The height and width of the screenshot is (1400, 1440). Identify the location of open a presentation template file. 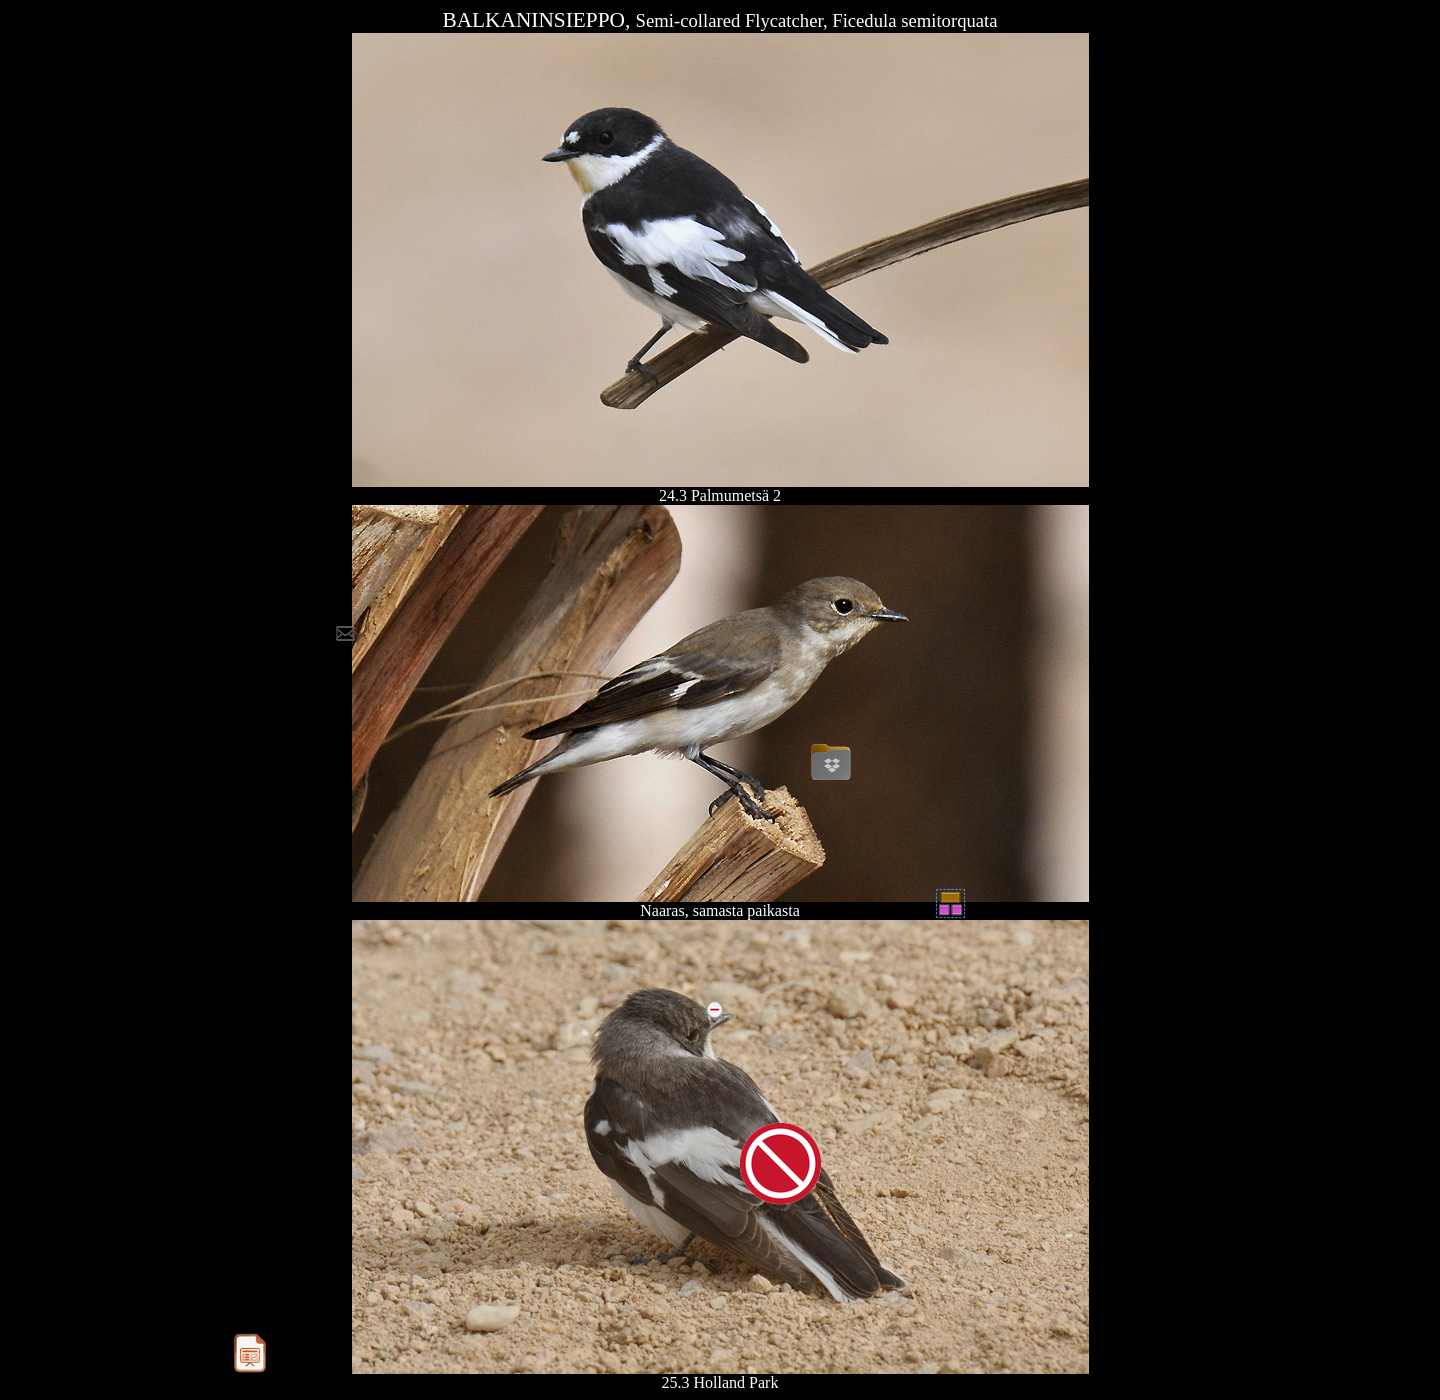
(250, 1353).